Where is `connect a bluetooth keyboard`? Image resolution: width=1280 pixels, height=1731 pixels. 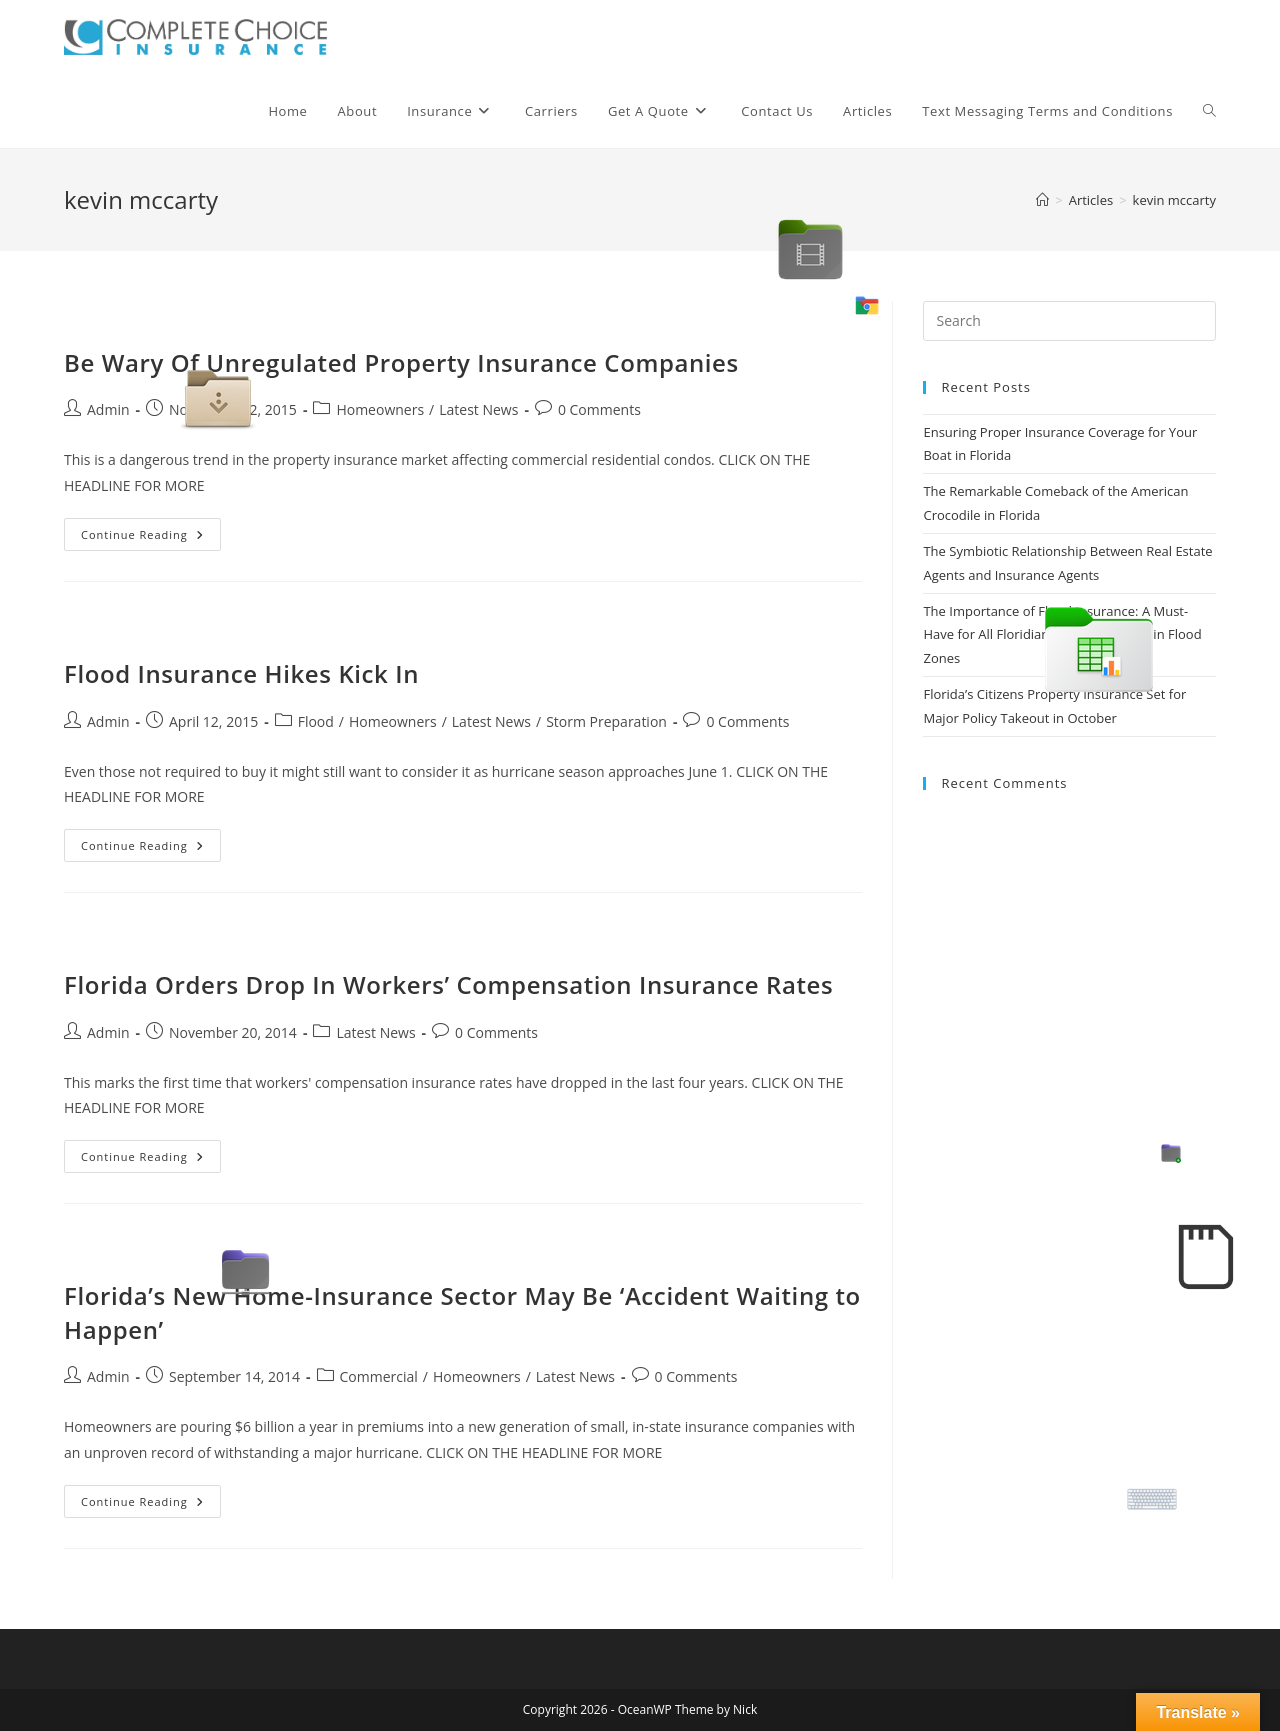
connect a bluetooth keyboard is located at coordinates (1152, 1499).